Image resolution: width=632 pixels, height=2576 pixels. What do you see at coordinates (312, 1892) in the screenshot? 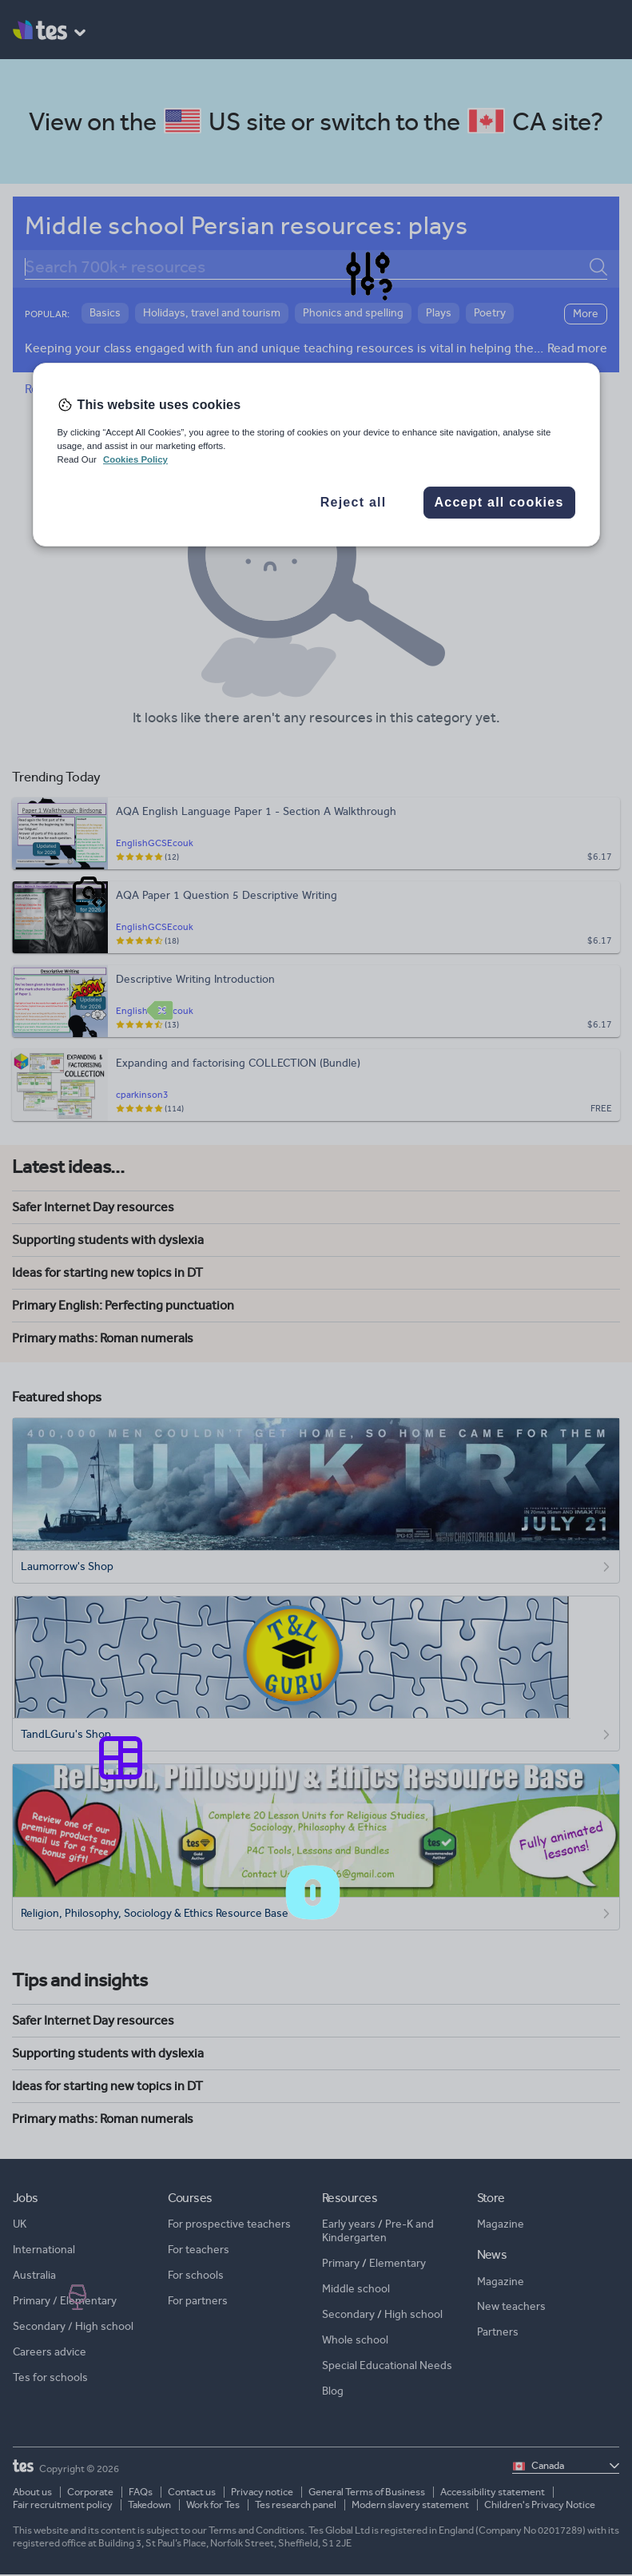
I see `indicates zero items or notifications` at bounding box center [312, 1892].